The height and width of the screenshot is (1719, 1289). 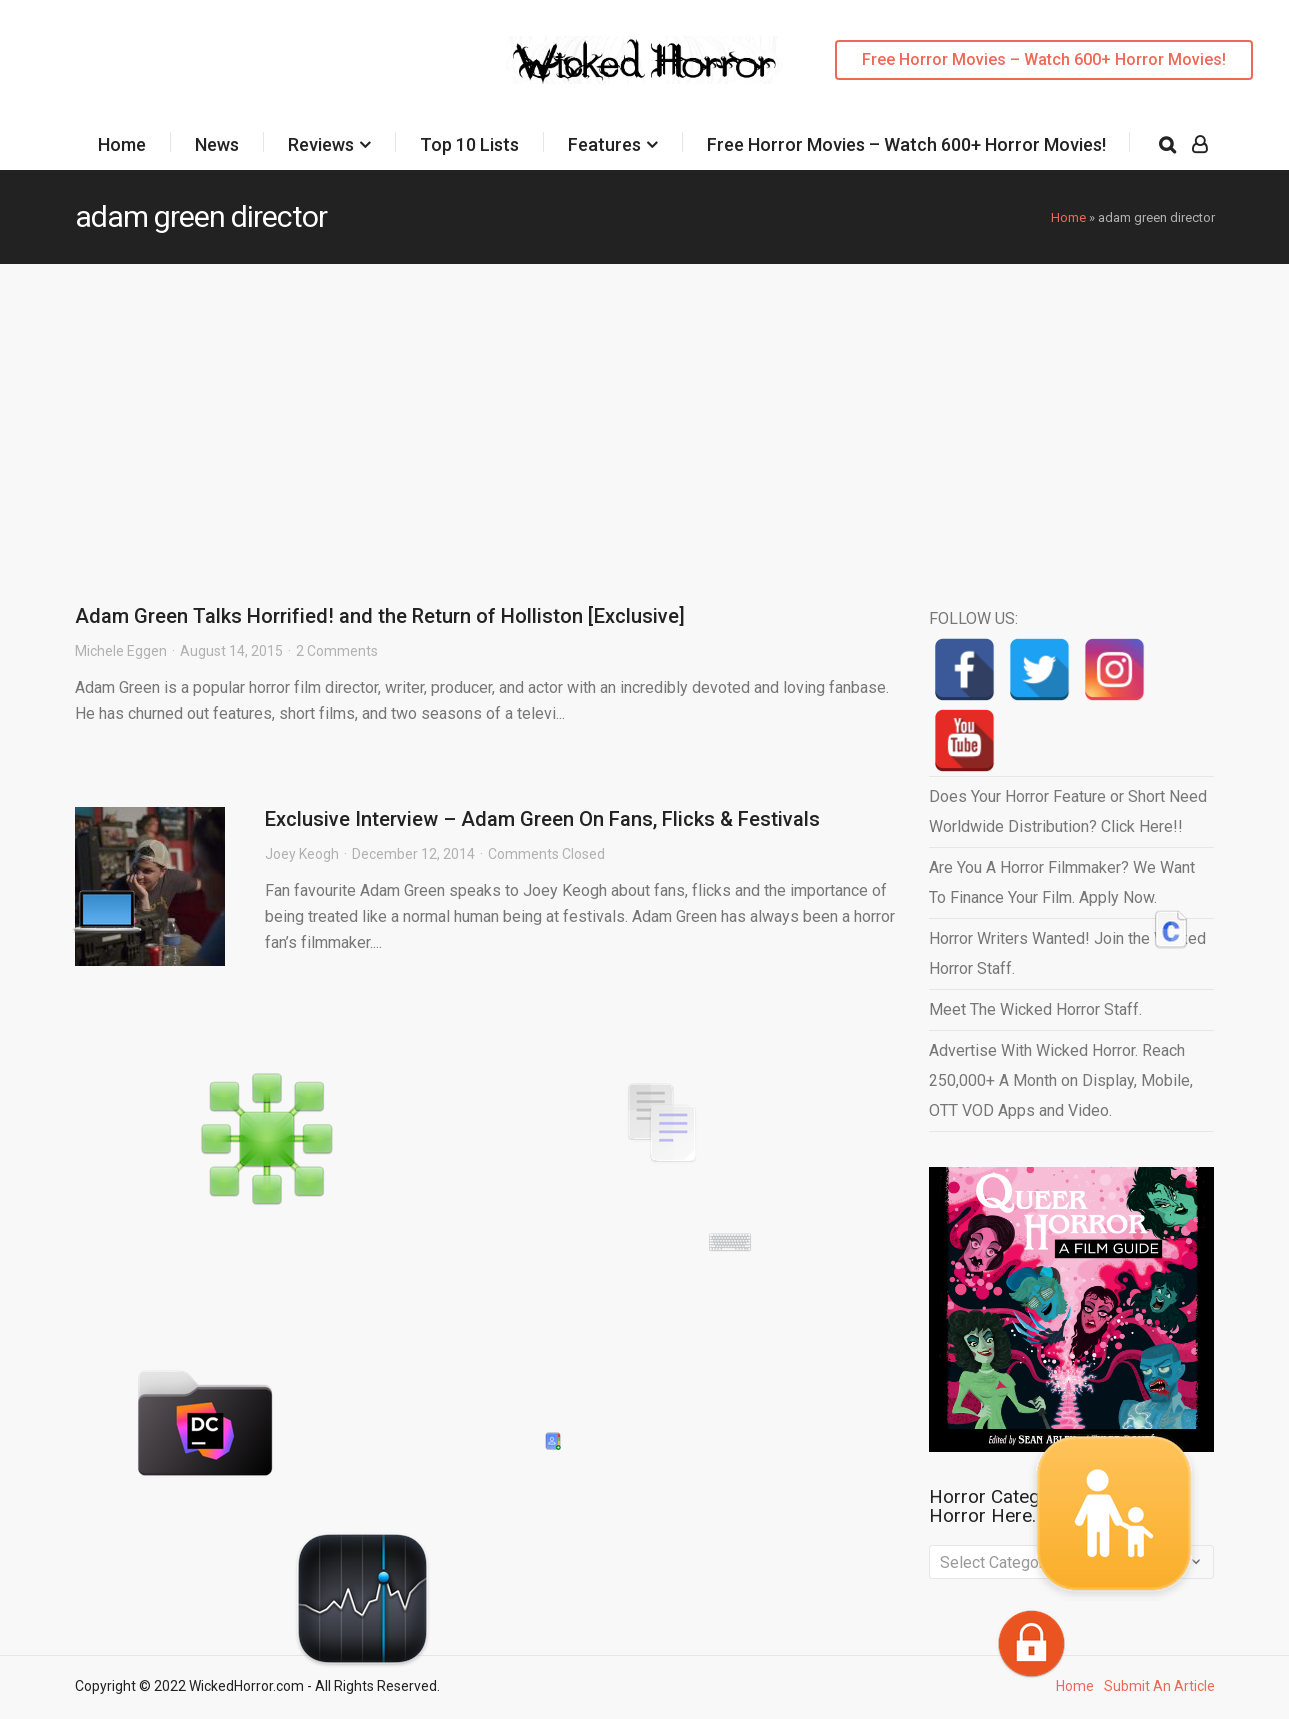 I want to click on connect a bluetooth keyboard, so click(x=730, y=1242).